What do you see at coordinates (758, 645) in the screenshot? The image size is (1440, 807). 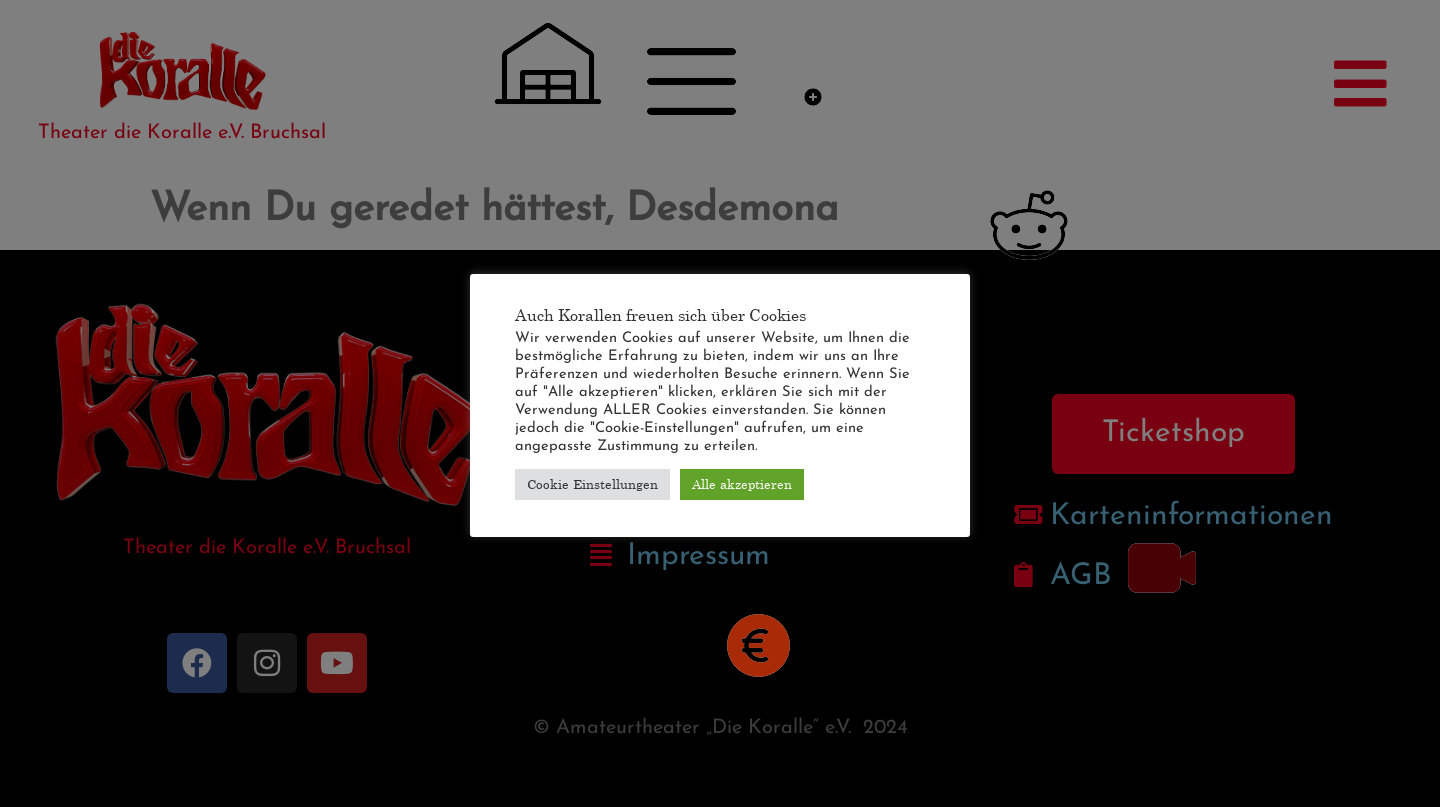 I see `view price or amount in euros` at bounding box center [758, 645].